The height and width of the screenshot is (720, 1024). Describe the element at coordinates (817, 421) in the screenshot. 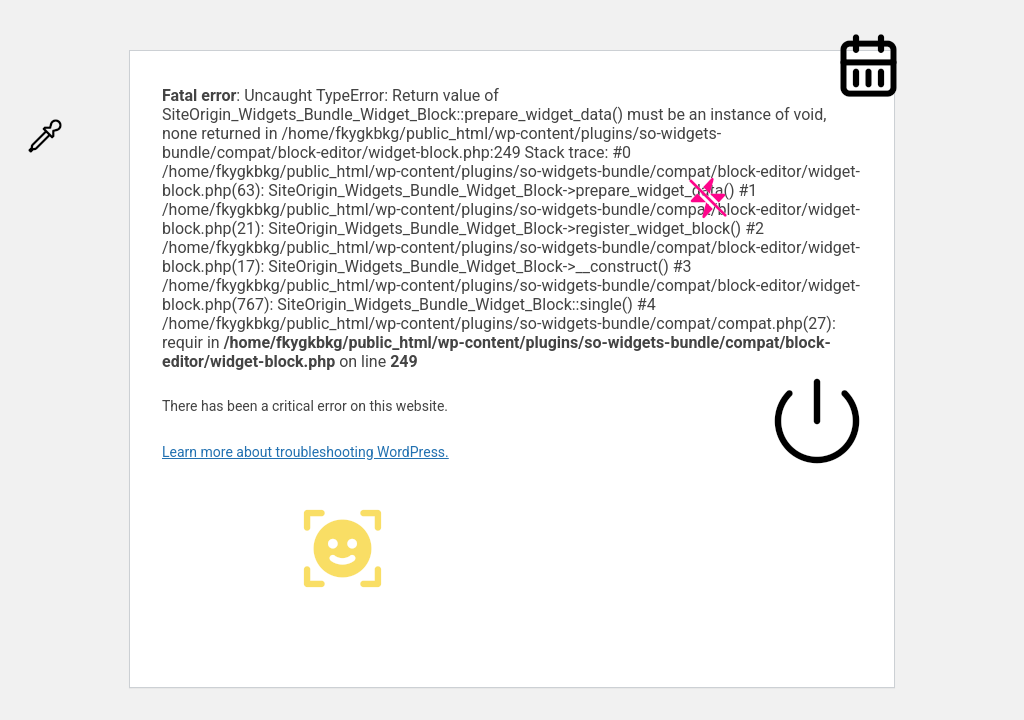

I see `turn device on or off` at that location.